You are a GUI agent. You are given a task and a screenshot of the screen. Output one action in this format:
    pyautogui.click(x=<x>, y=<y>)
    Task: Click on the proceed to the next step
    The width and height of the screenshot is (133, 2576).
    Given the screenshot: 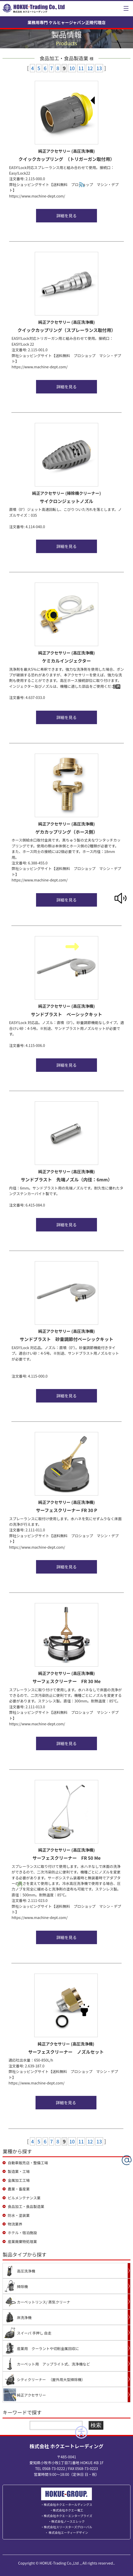 What is the action you would take?
    pyautogui.click(x=72, y=947)
    